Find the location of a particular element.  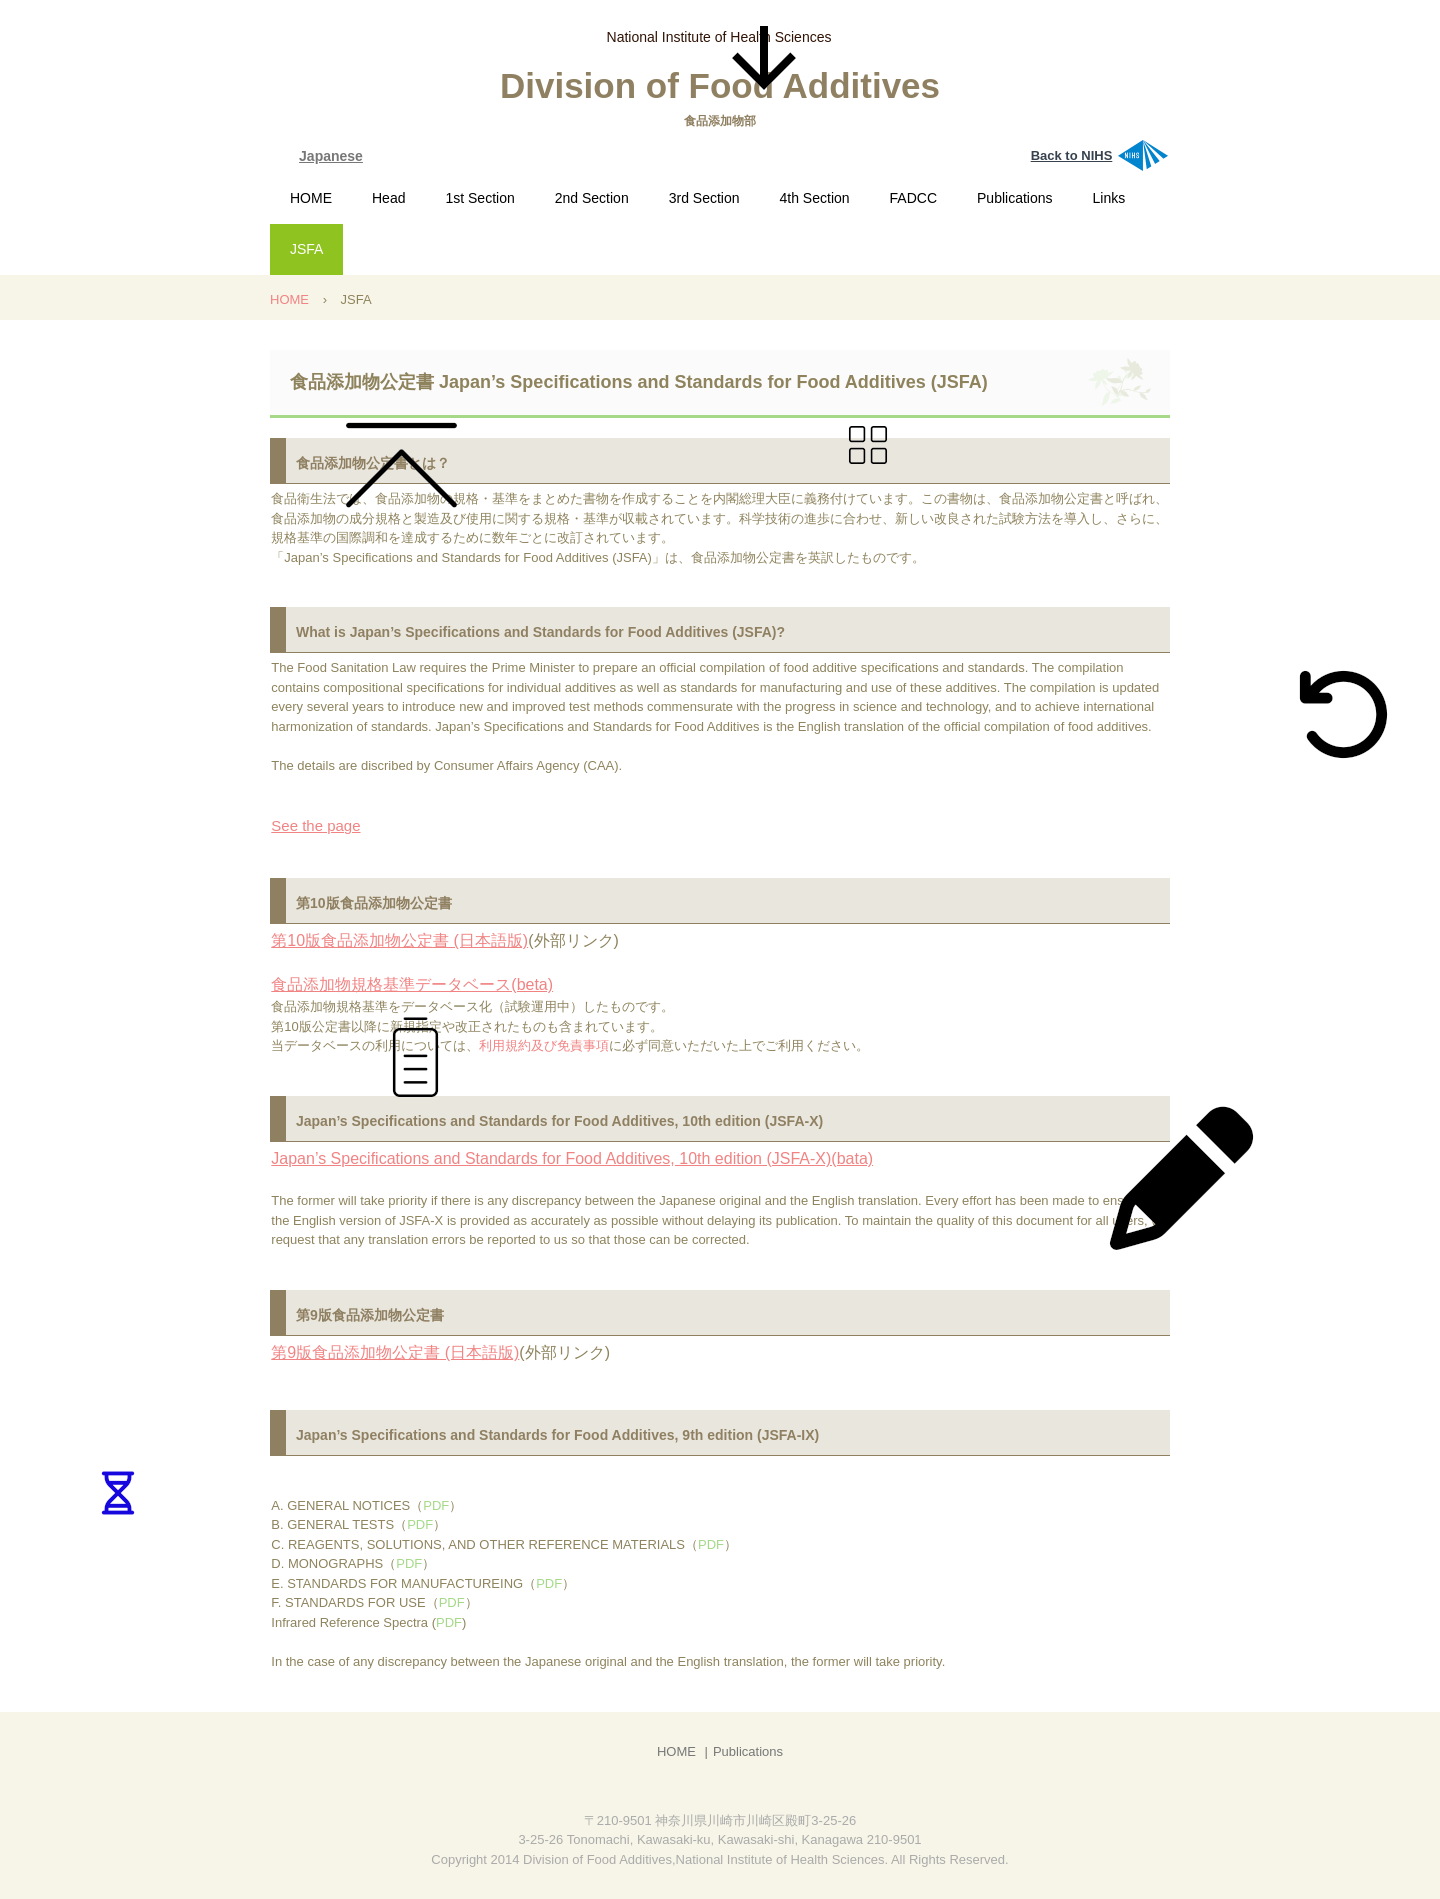

indicates high battery level is located at coordinates (415, 1058).